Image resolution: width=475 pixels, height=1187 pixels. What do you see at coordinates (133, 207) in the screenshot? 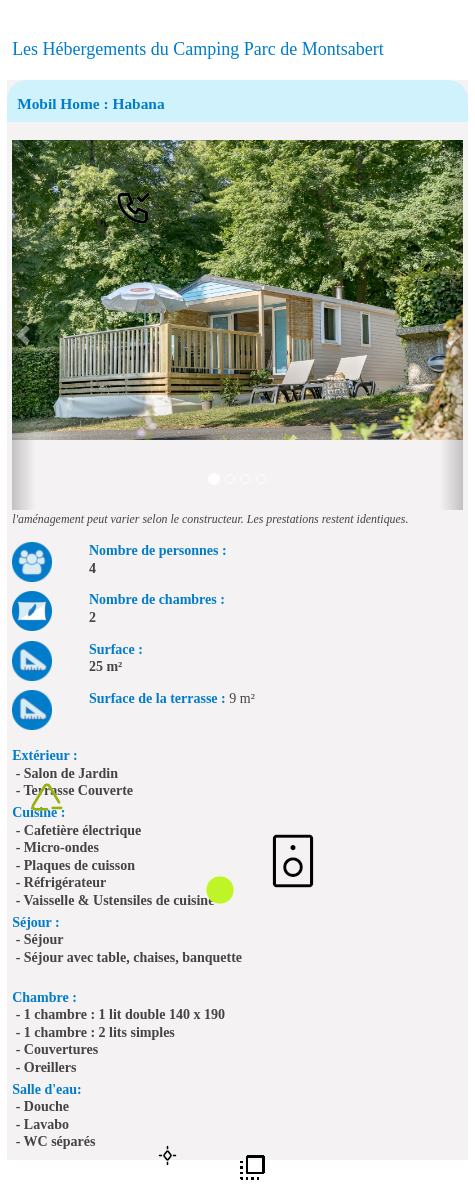
I see `call completed successfully` at bounding box center [133, 207].